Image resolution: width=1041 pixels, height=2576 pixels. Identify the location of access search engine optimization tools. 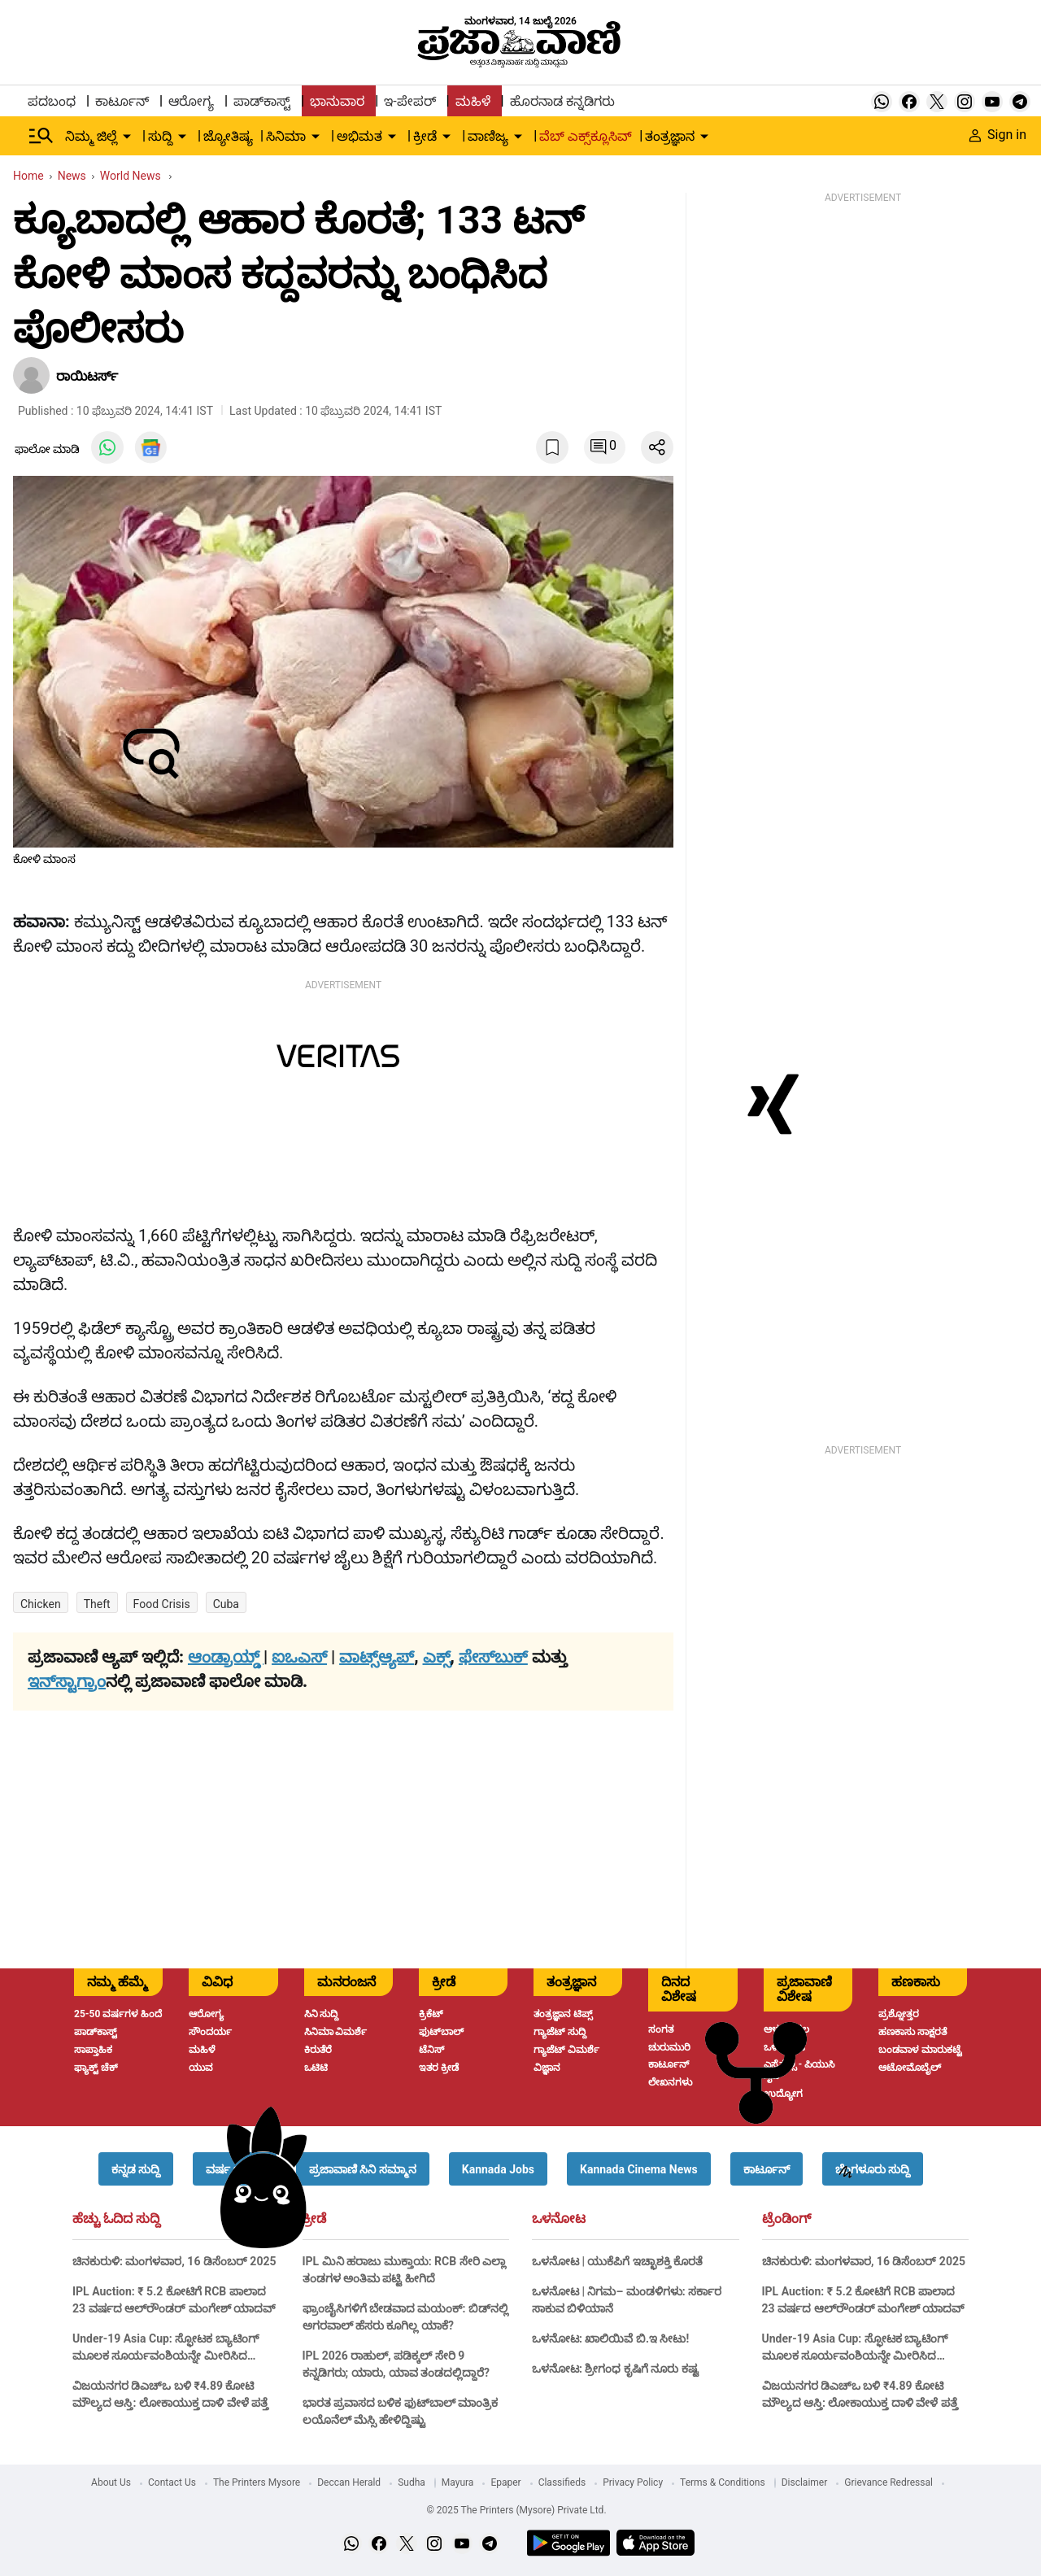
(151, 752).